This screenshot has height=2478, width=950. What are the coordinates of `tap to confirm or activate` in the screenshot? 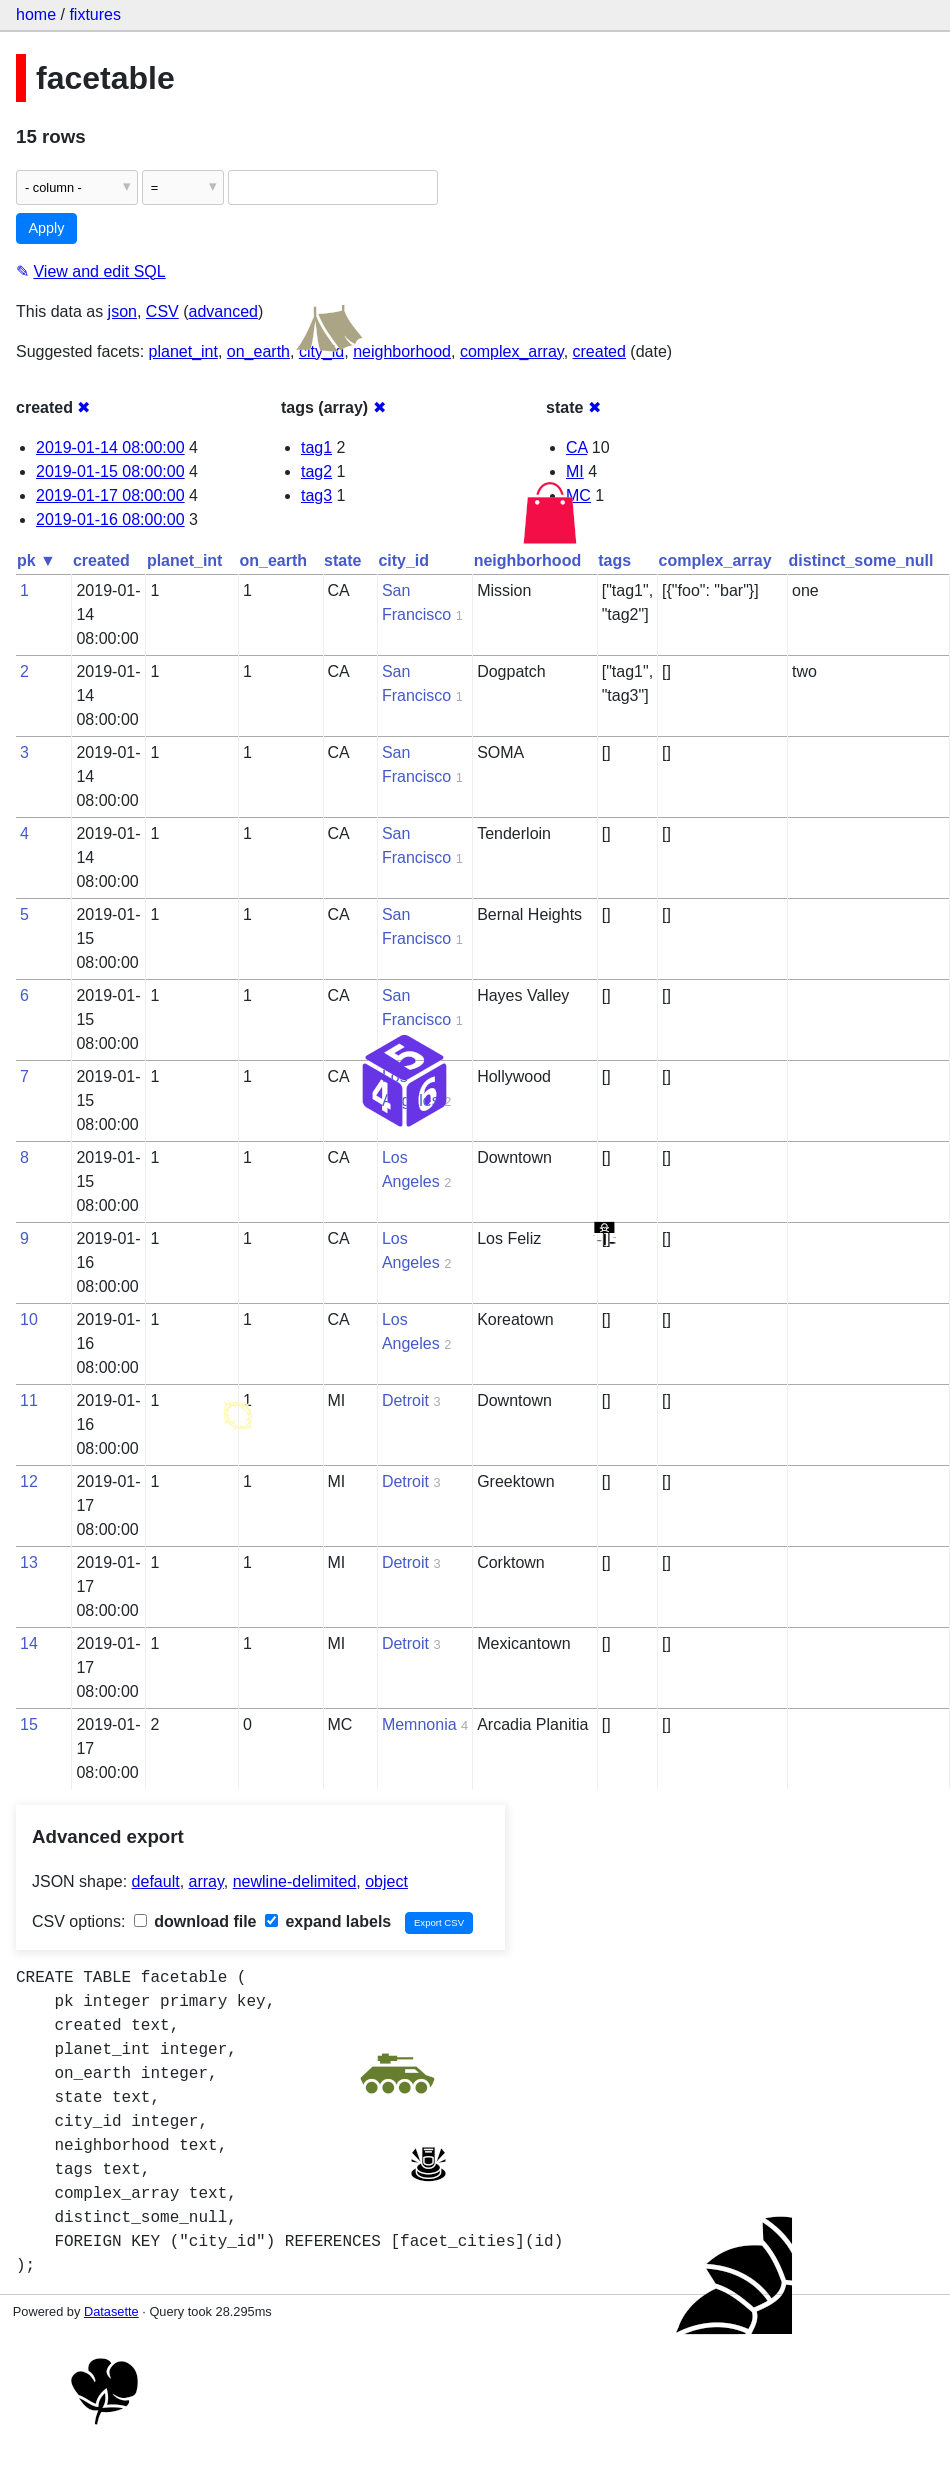 It's located at (428, 2164).